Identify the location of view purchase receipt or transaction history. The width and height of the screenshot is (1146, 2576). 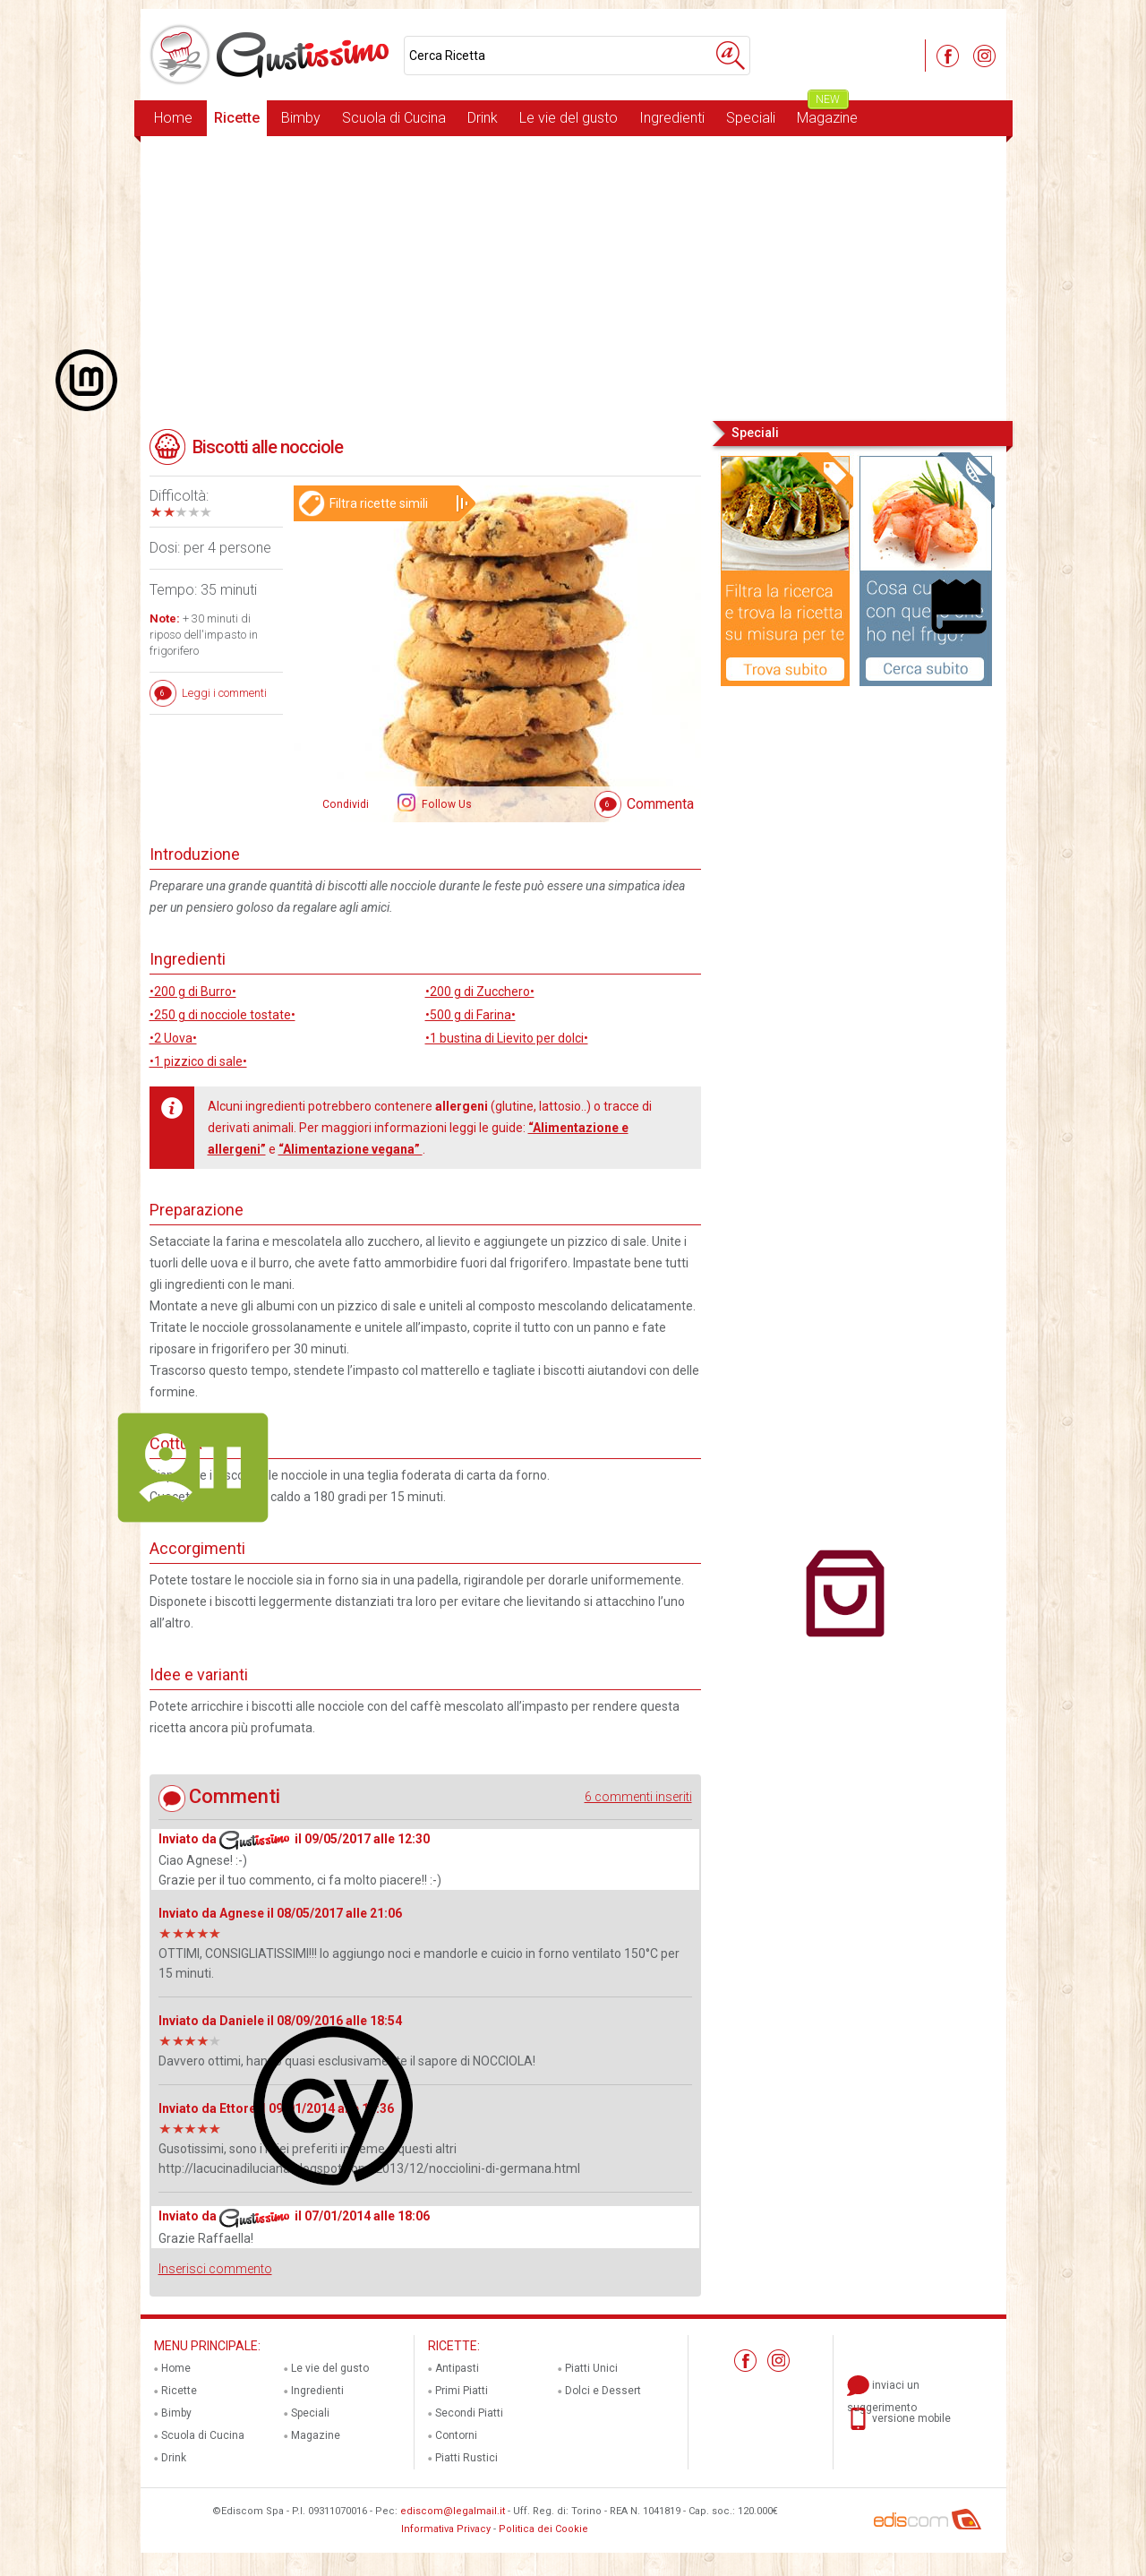
(956, 606).